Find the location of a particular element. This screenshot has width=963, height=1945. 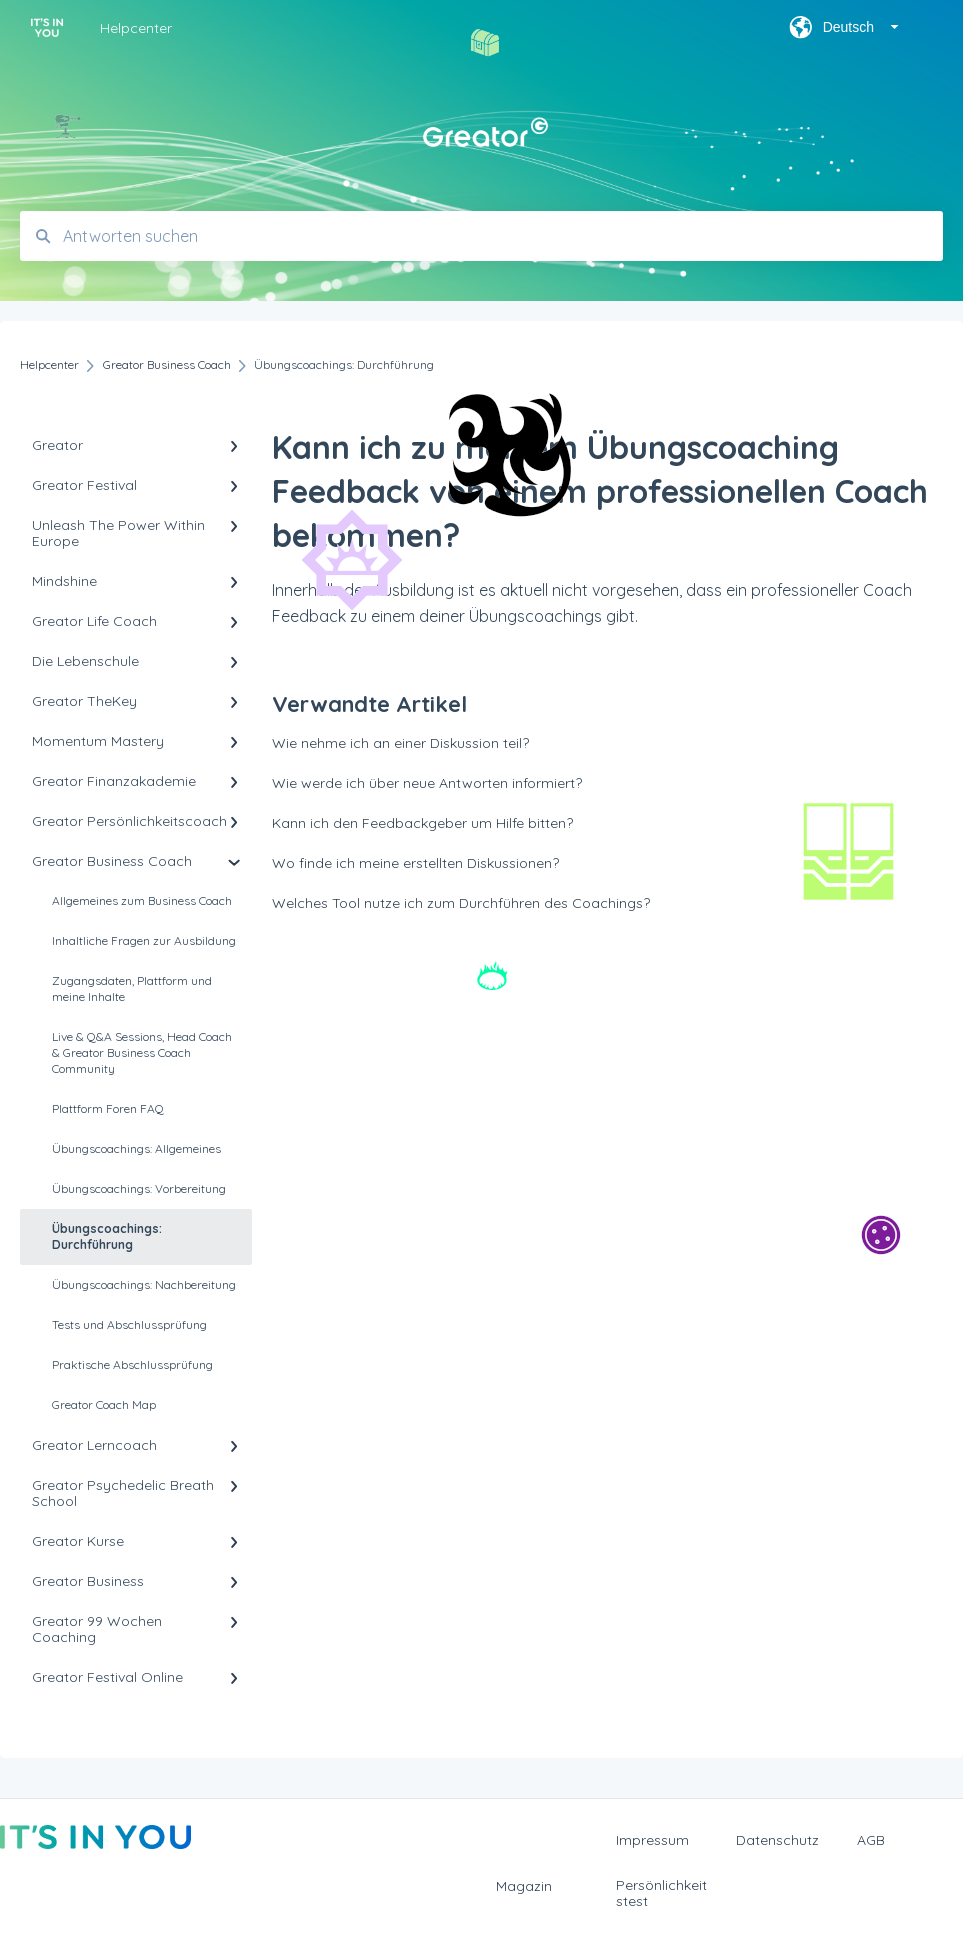

a locked or secured inventory chest is located at coordinates (485, 43).